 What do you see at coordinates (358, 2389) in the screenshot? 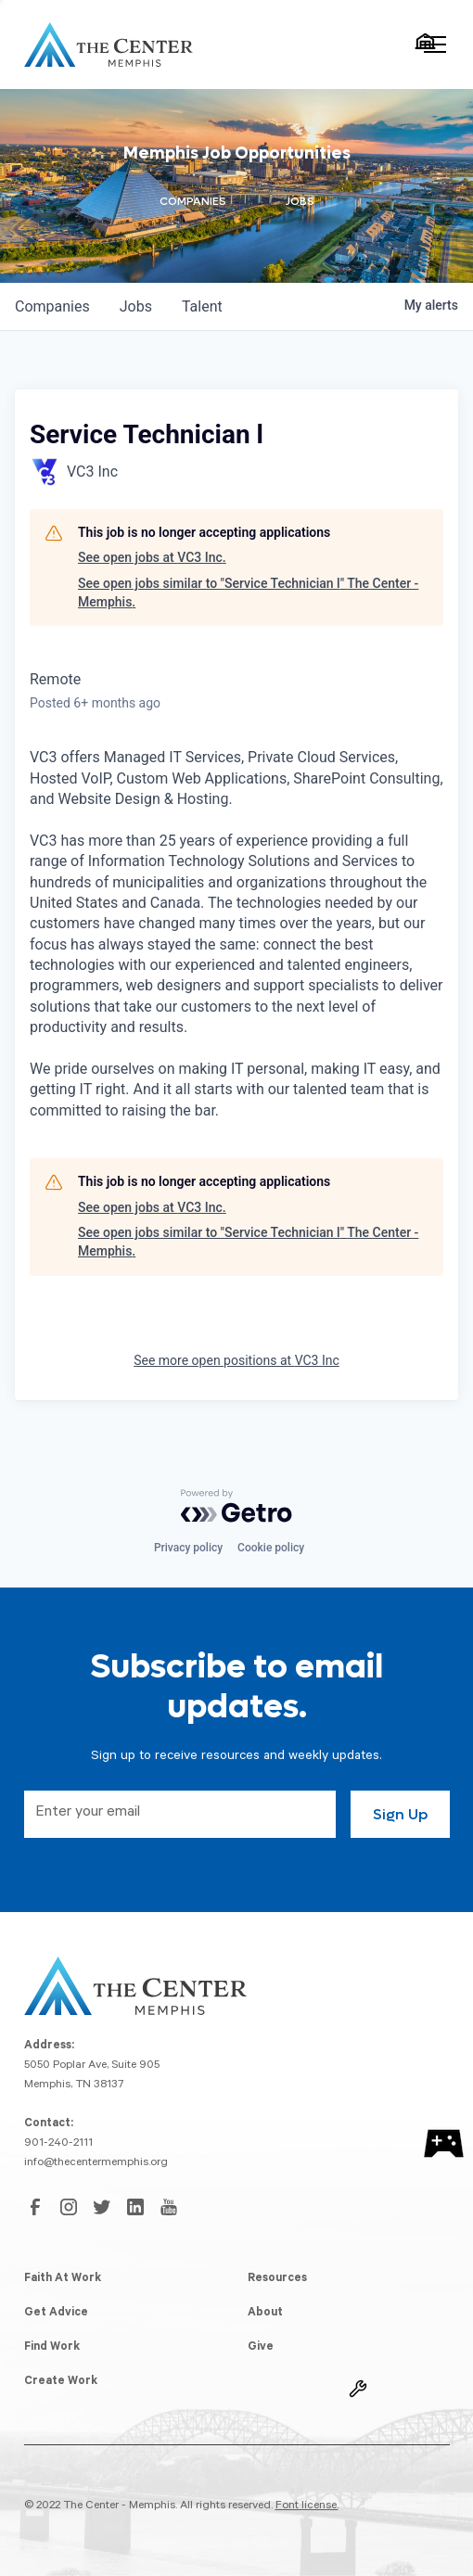
I see `access settings or configuration options` at bounding box center [358, 2389].